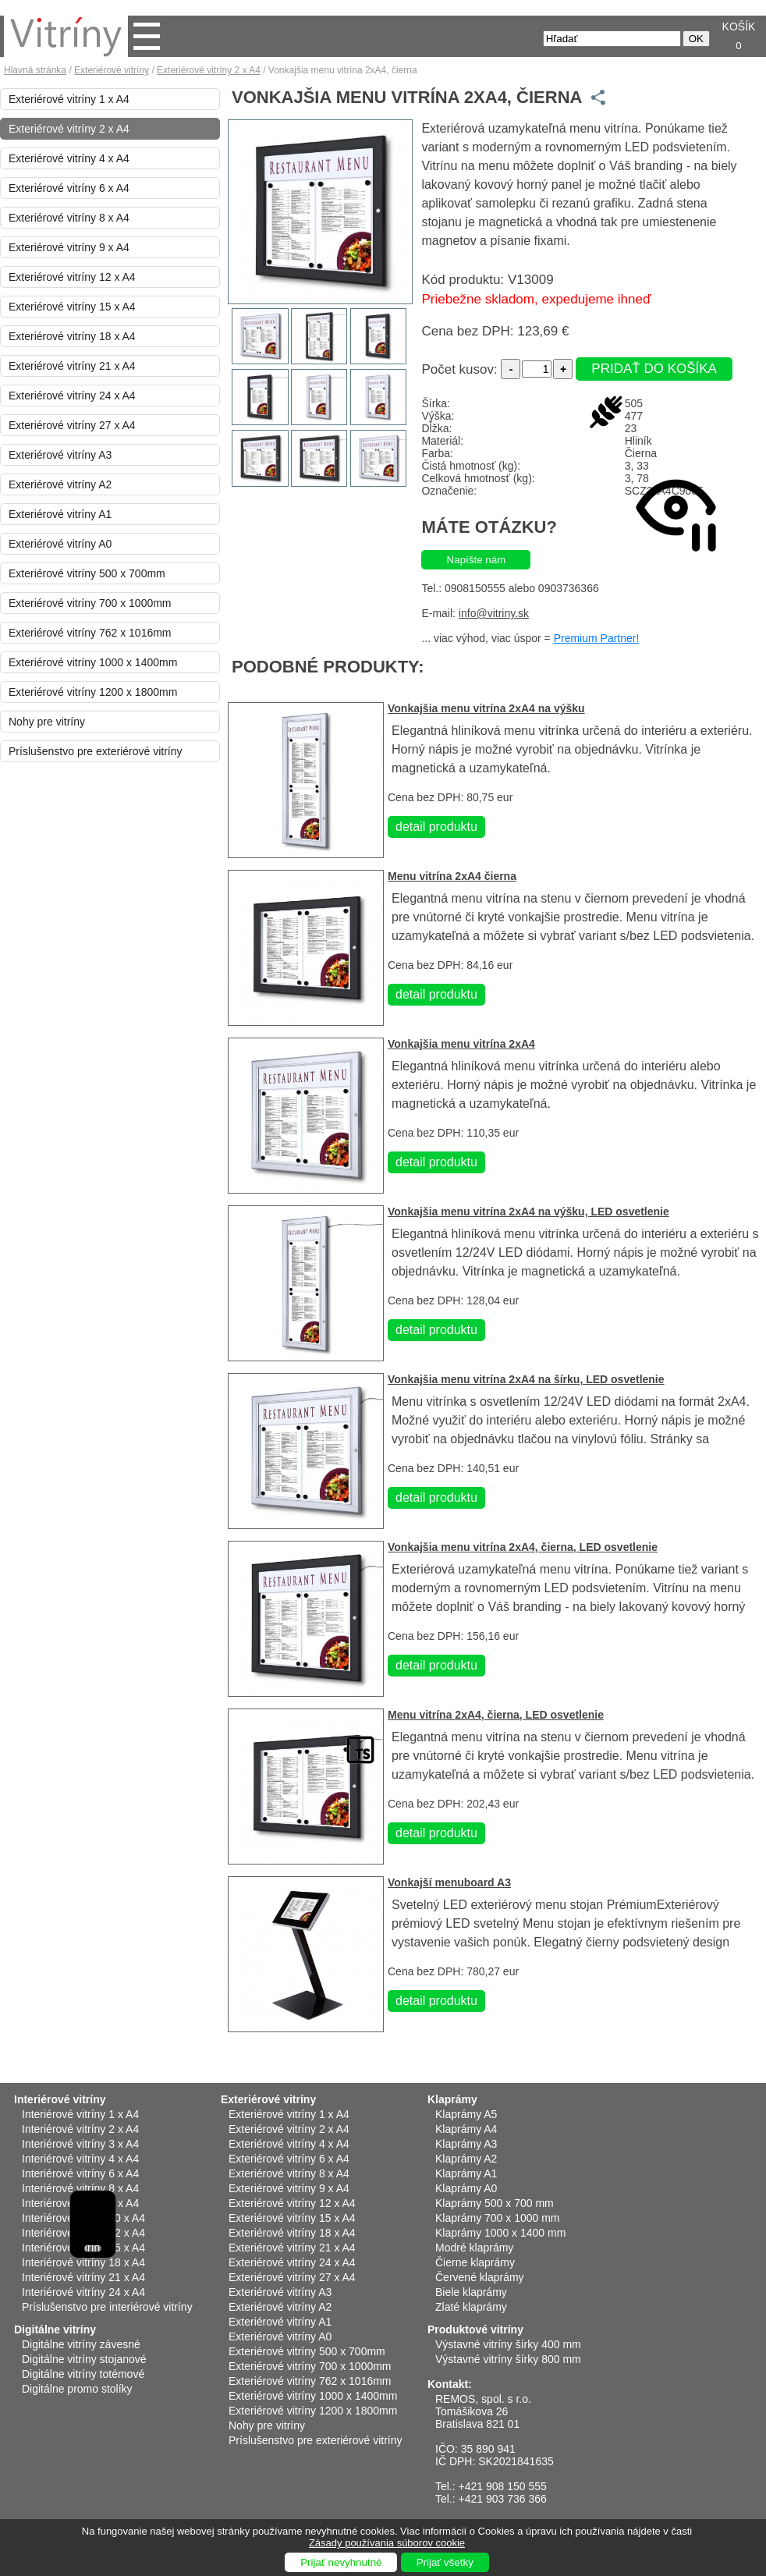 The height and width of the screenshot is (2576, 766). I want to click on pause visibility or viewing mode, so click(676, 507).